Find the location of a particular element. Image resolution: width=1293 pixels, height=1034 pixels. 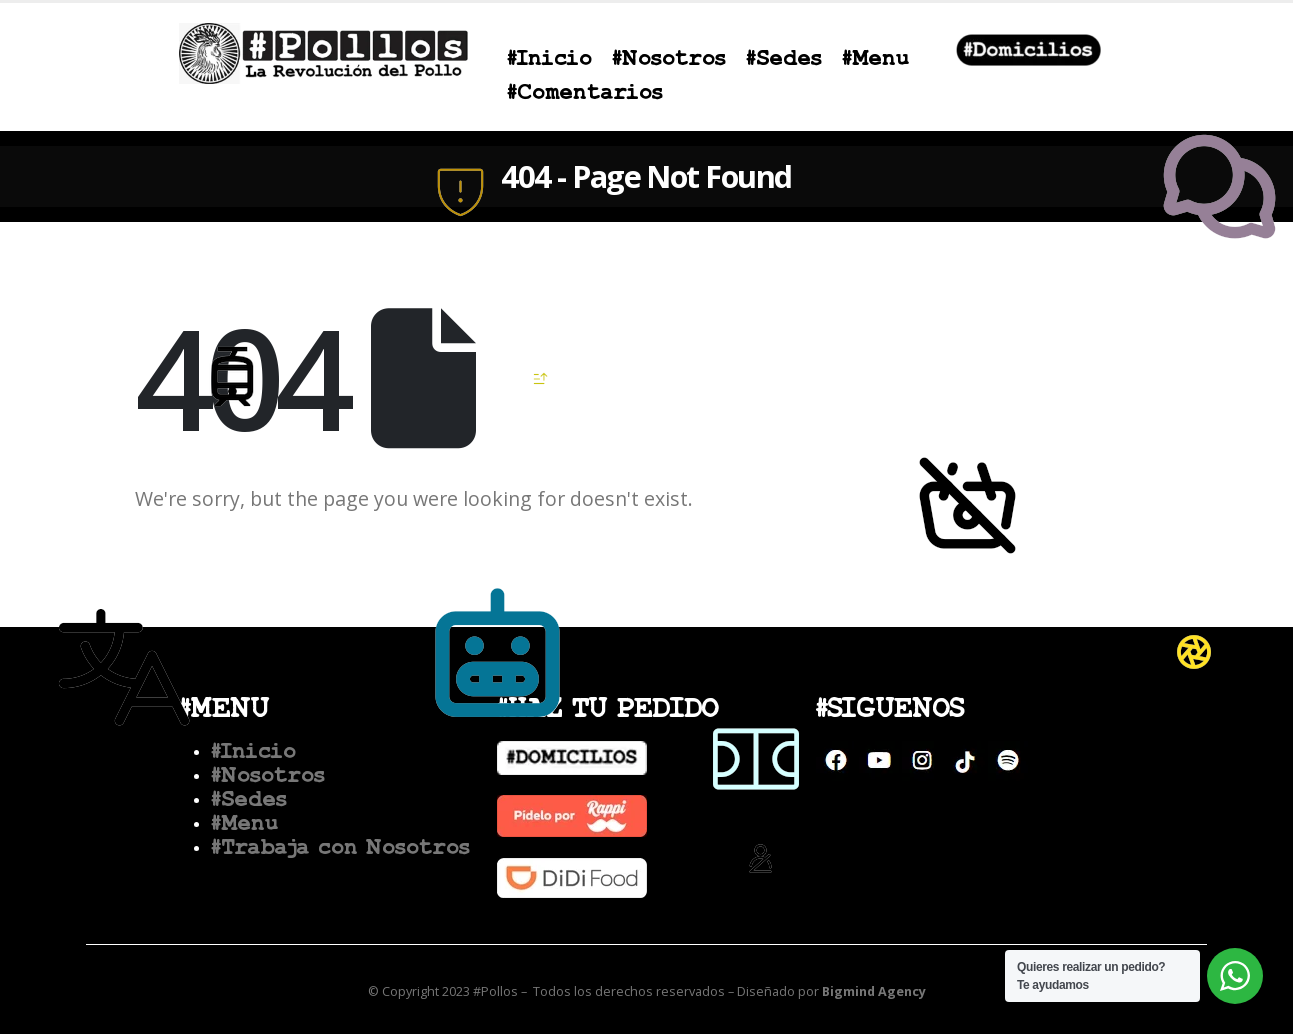

open chat or messaging is located at coordinates (1219, 186).